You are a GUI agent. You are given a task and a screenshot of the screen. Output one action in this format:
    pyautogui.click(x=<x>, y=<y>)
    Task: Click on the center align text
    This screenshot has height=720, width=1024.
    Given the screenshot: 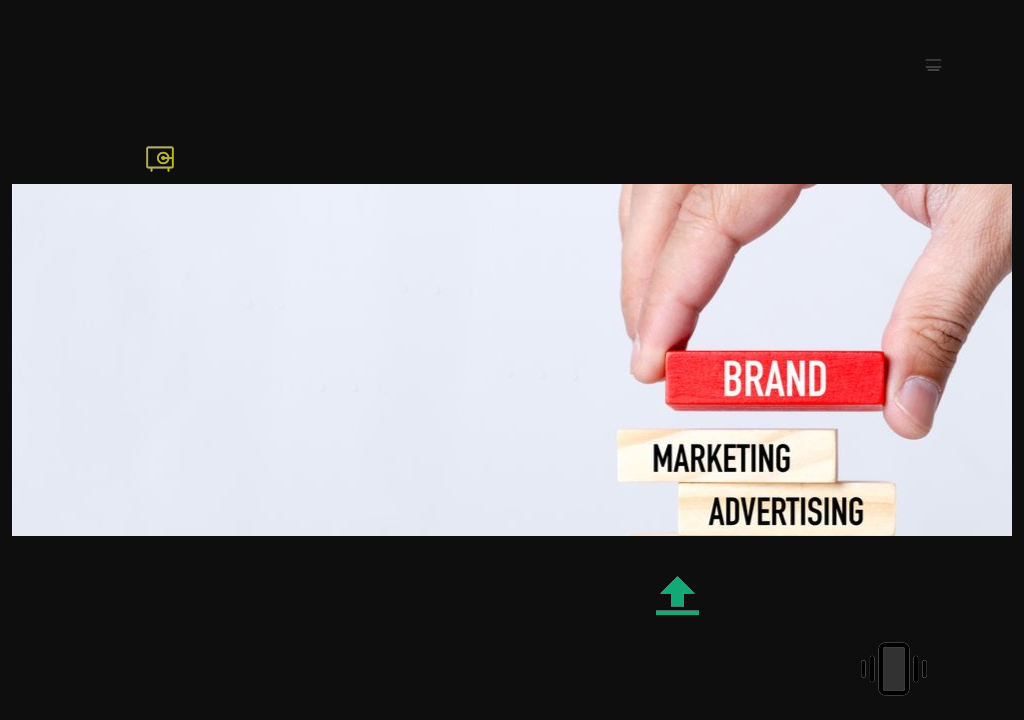 What is the action you would take?
    pyautogui.click(x=933, y=65)
    